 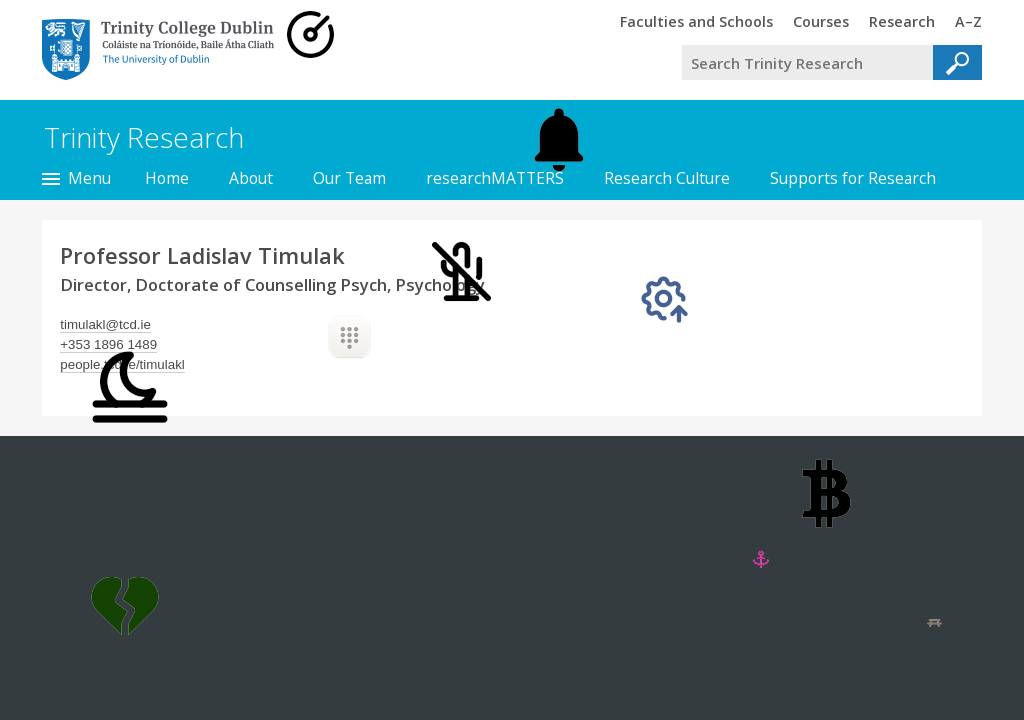 I want to click on open the phone dialpad, so click(x=349, y=336).